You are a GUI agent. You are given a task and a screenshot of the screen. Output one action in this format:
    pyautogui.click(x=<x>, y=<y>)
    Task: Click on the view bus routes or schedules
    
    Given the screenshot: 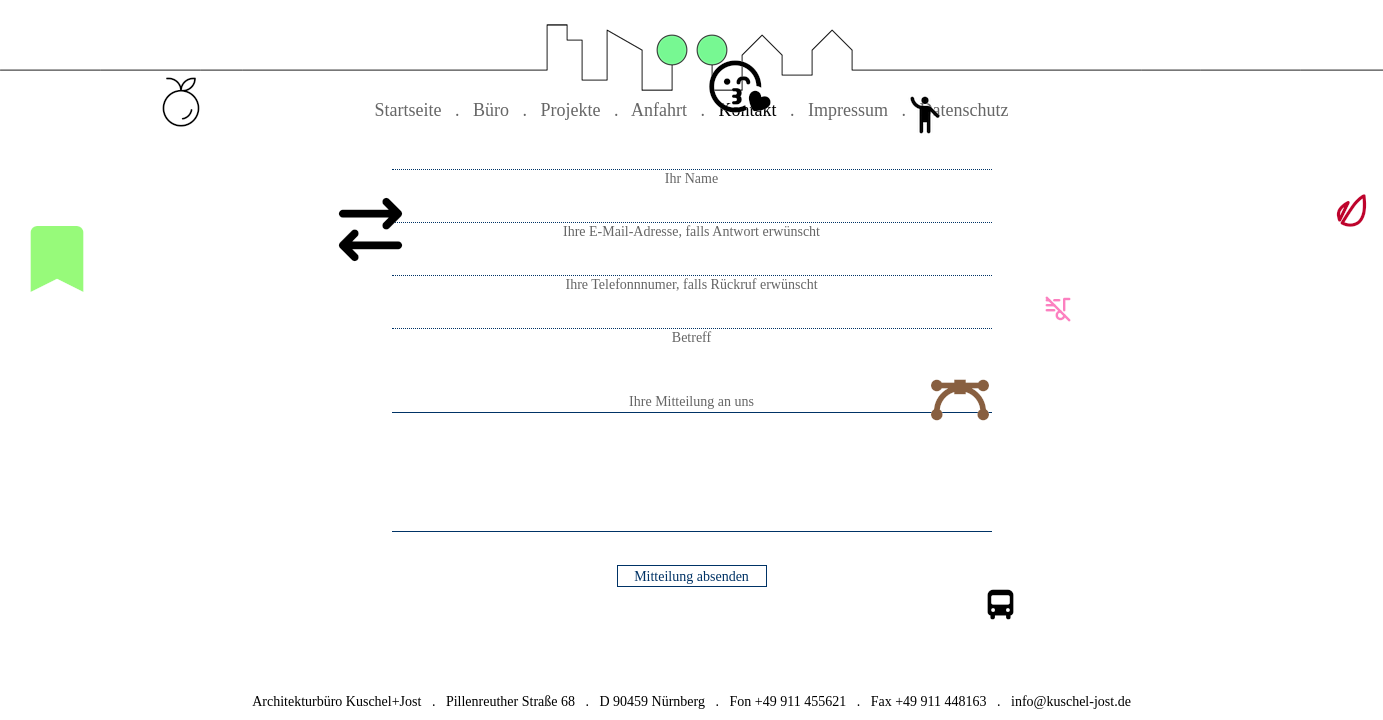 What is the action you would take?
    pyautogui.click(x=1000, y=604)
    